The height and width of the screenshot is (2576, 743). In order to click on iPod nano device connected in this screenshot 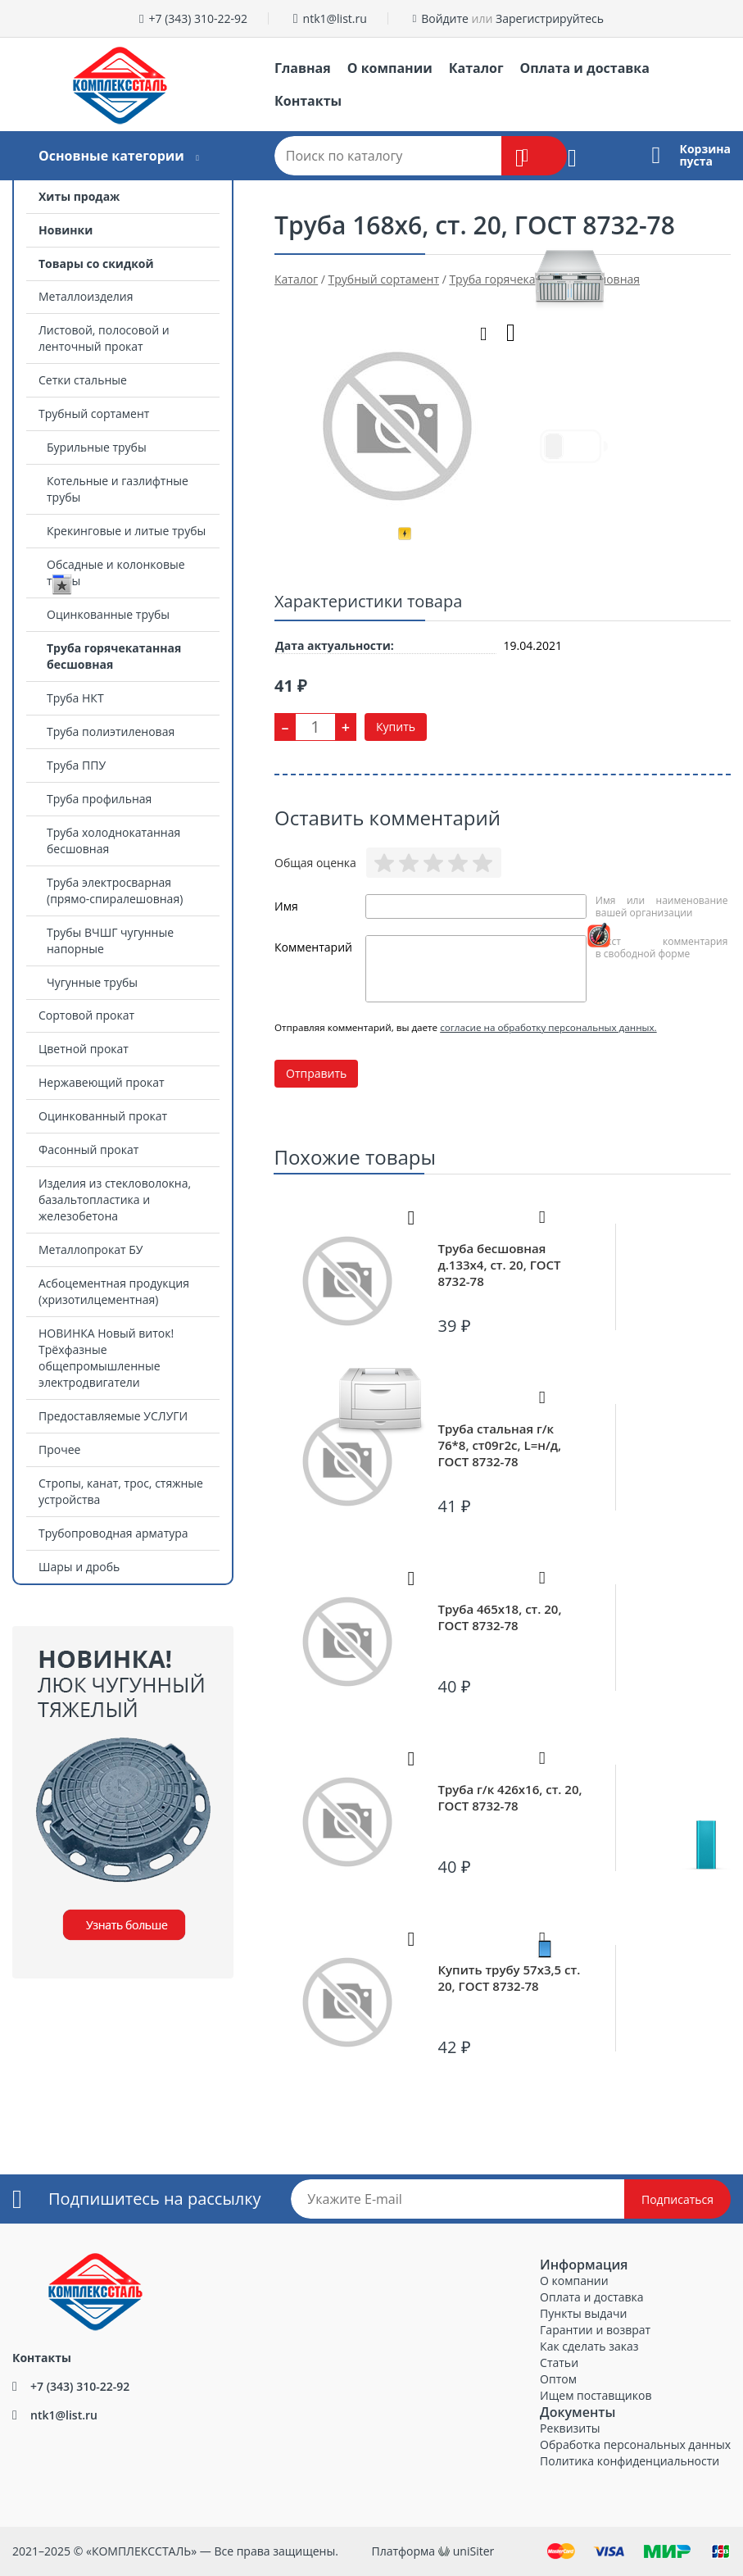, I will do `click(706, 1846)`.